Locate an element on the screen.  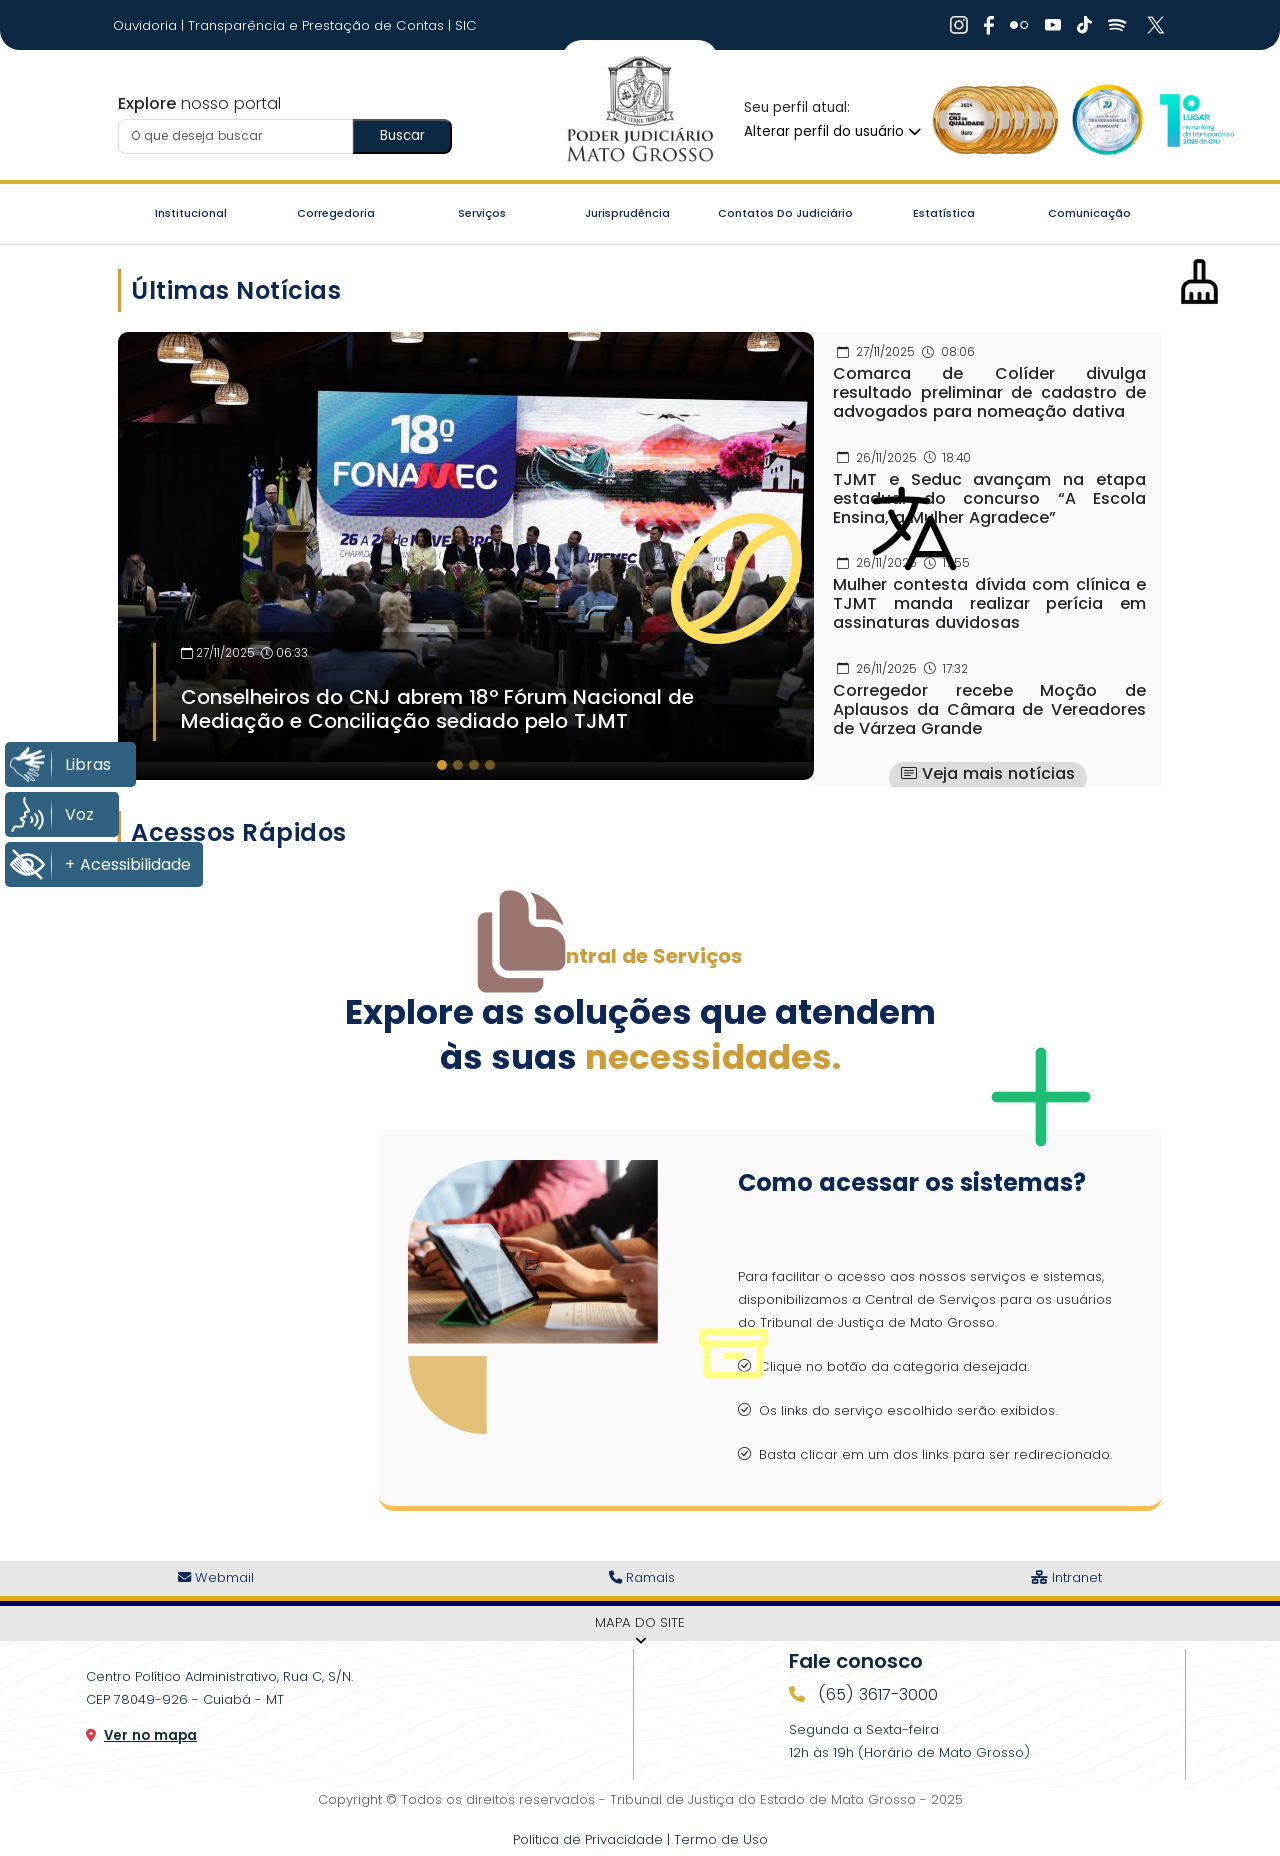
add a new item is located at coordinates (1041, 1097).